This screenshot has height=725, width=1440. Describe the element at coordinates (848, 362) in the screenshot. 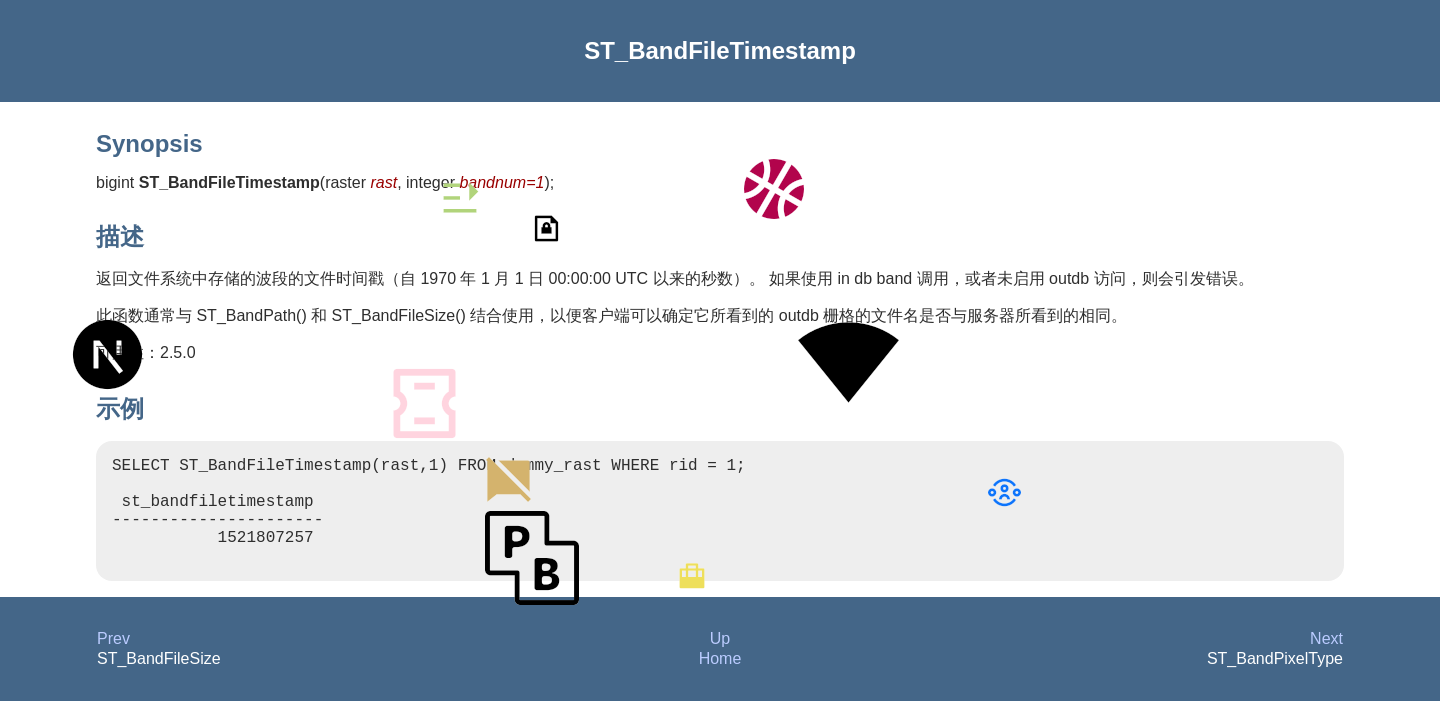

I see `indicates active wifi connection` at that location.